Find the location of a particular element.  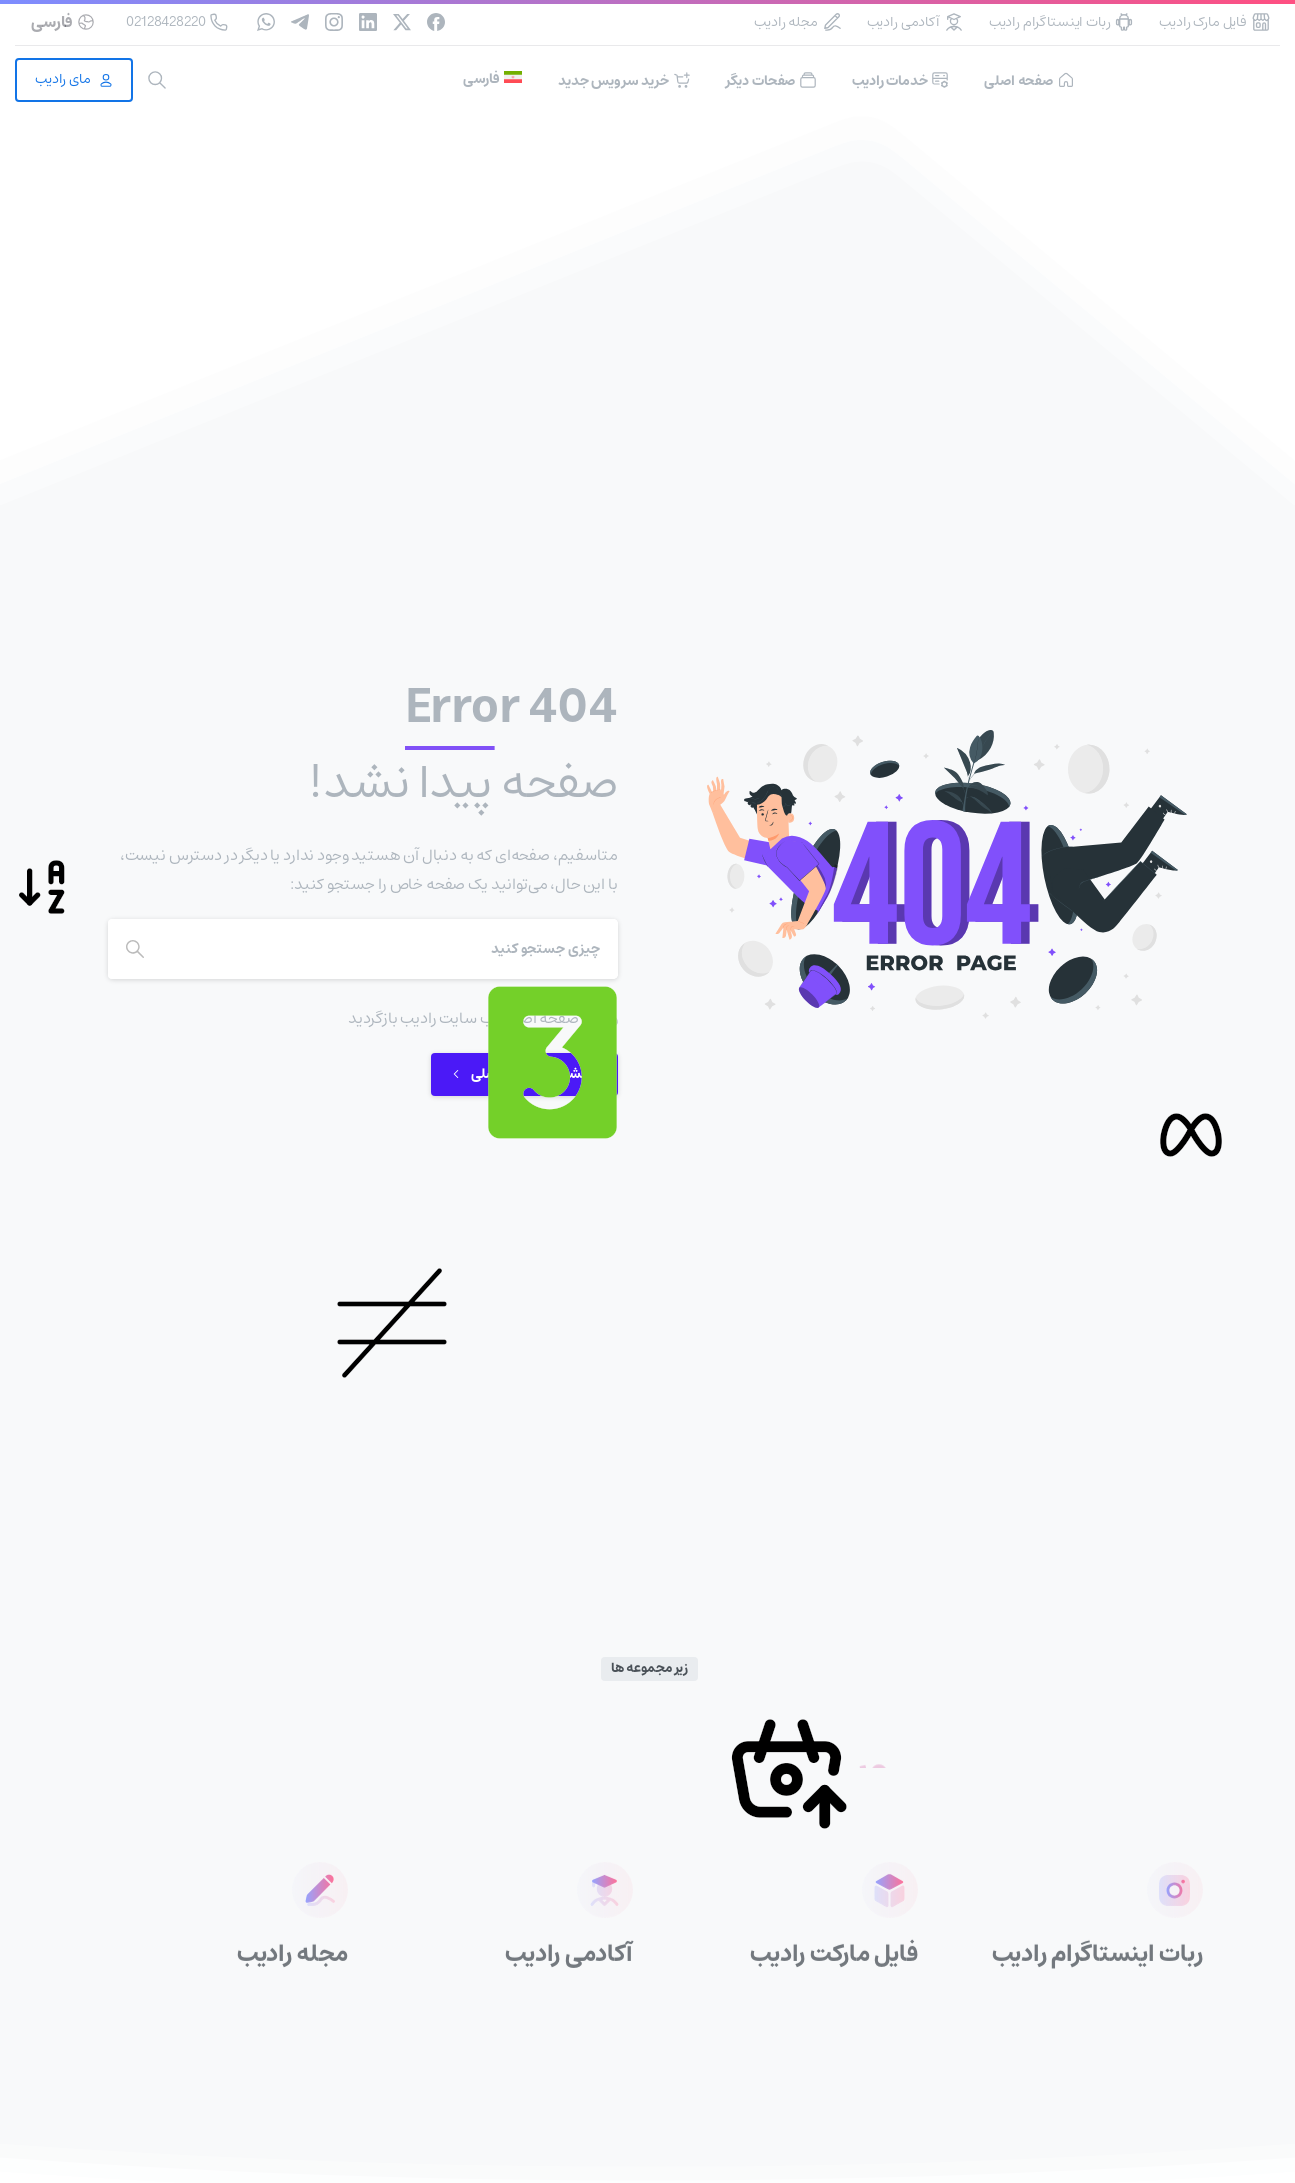

Meta company logo is located at coordinates (1191, 1135).